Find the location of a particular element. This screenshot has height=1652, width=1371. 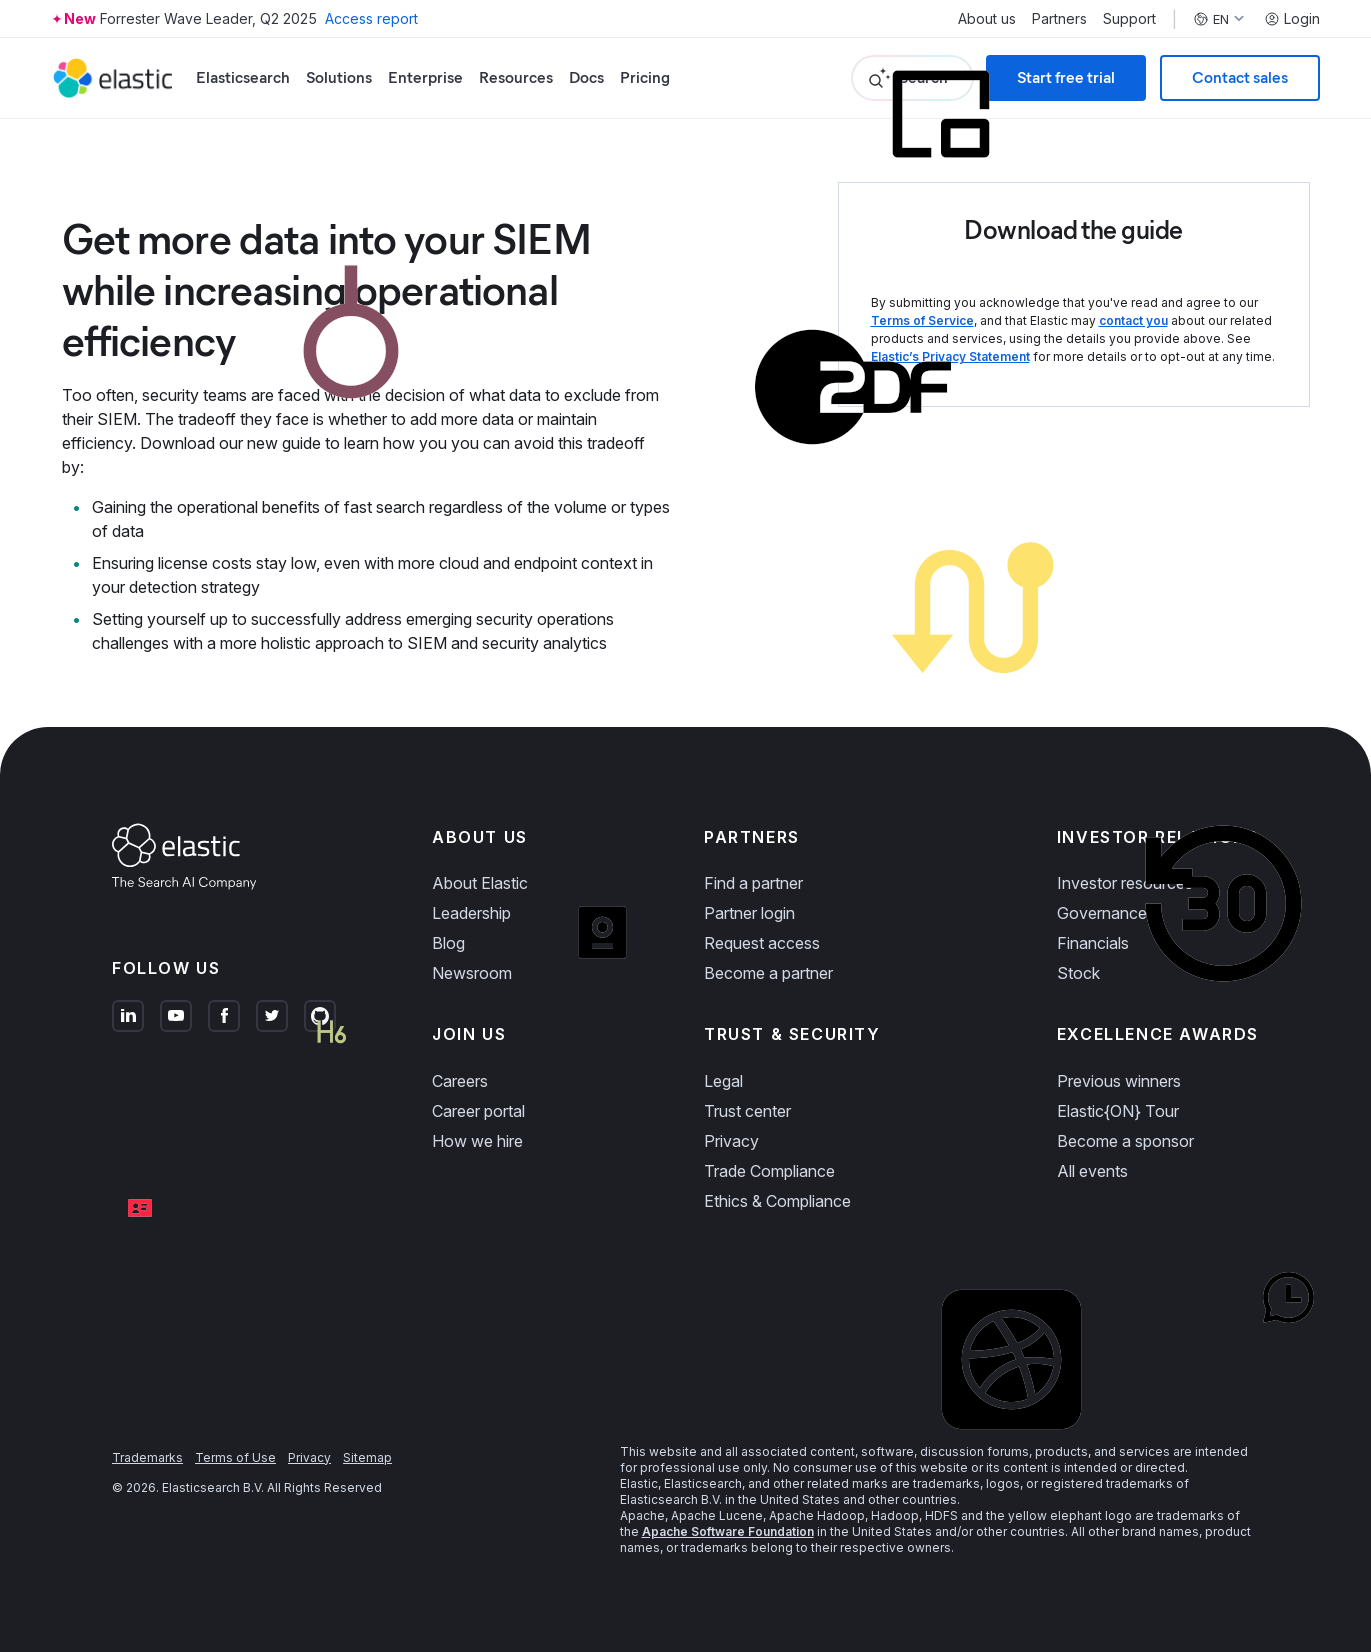

rewind 30 seconds is located at coordinates (1223, 903).